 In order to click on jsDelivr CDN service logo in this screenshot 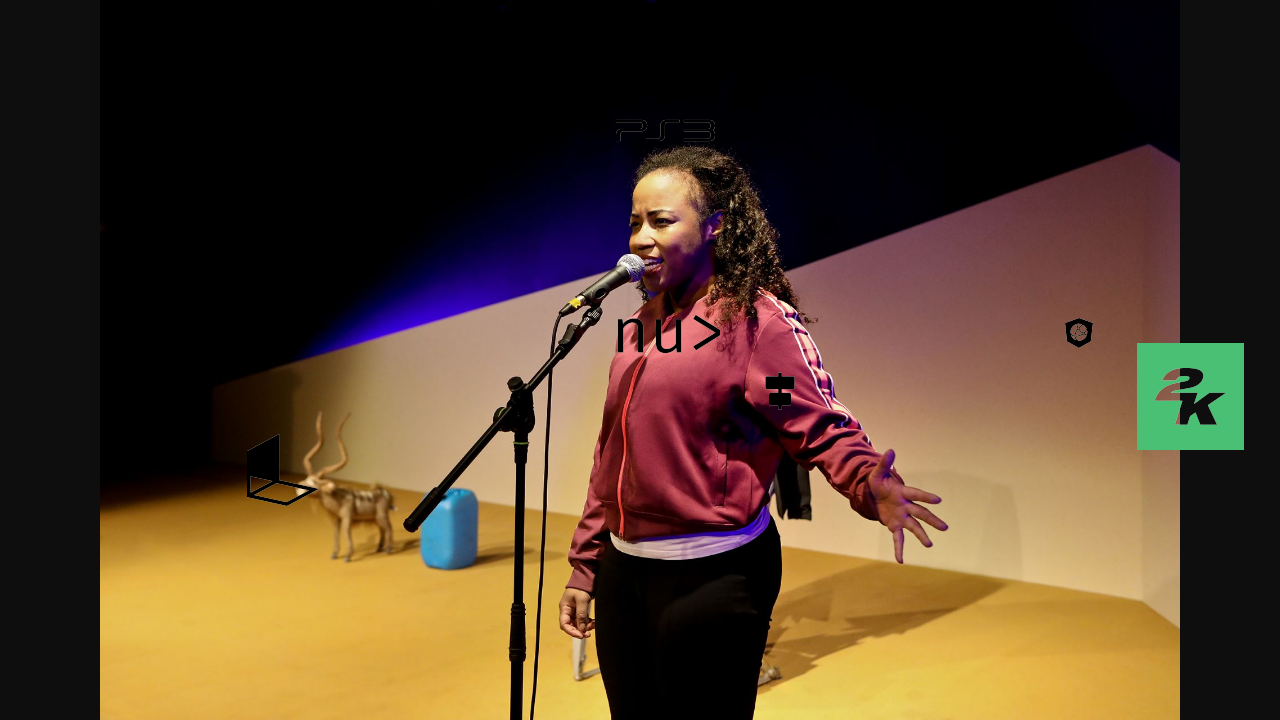, I will do `click(1079, 333)`.